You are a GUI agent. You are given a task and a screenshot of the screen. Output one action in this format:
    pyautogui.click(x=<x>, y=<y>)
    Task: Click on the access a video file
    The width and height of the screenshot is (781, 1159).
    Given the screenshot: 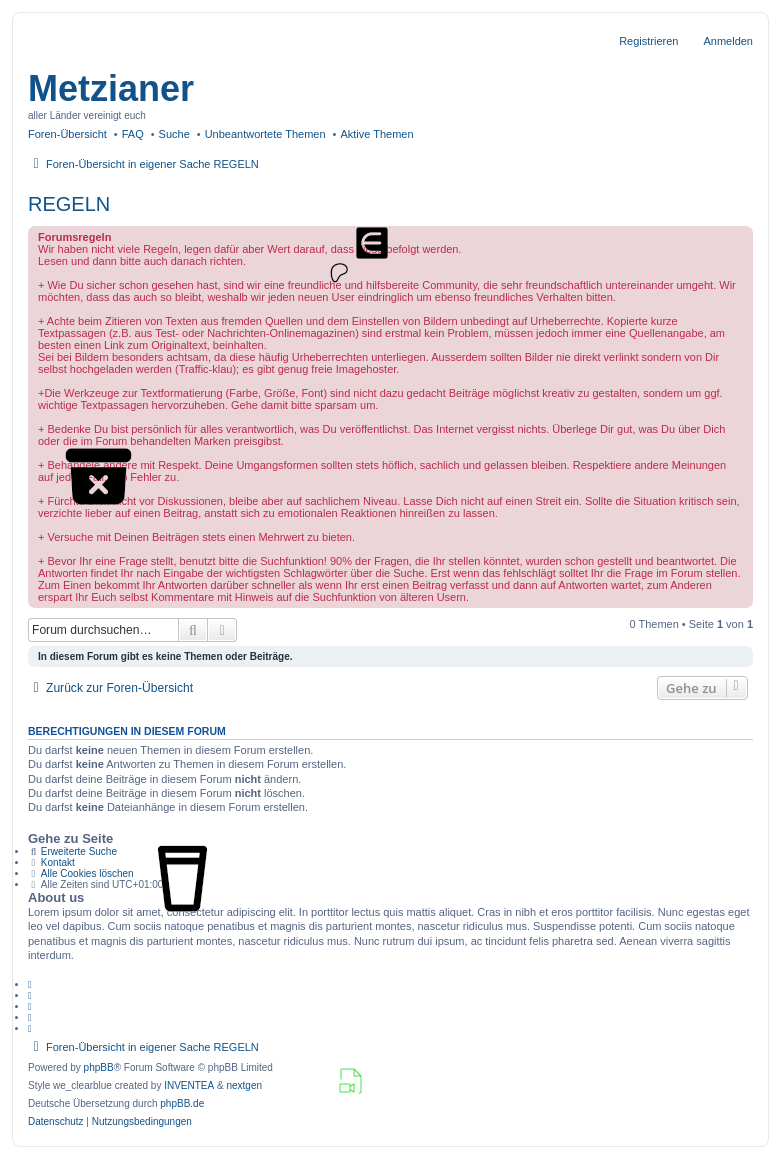 What is the action you would take?
    pyautogui.click(x=351, y=1081)
    